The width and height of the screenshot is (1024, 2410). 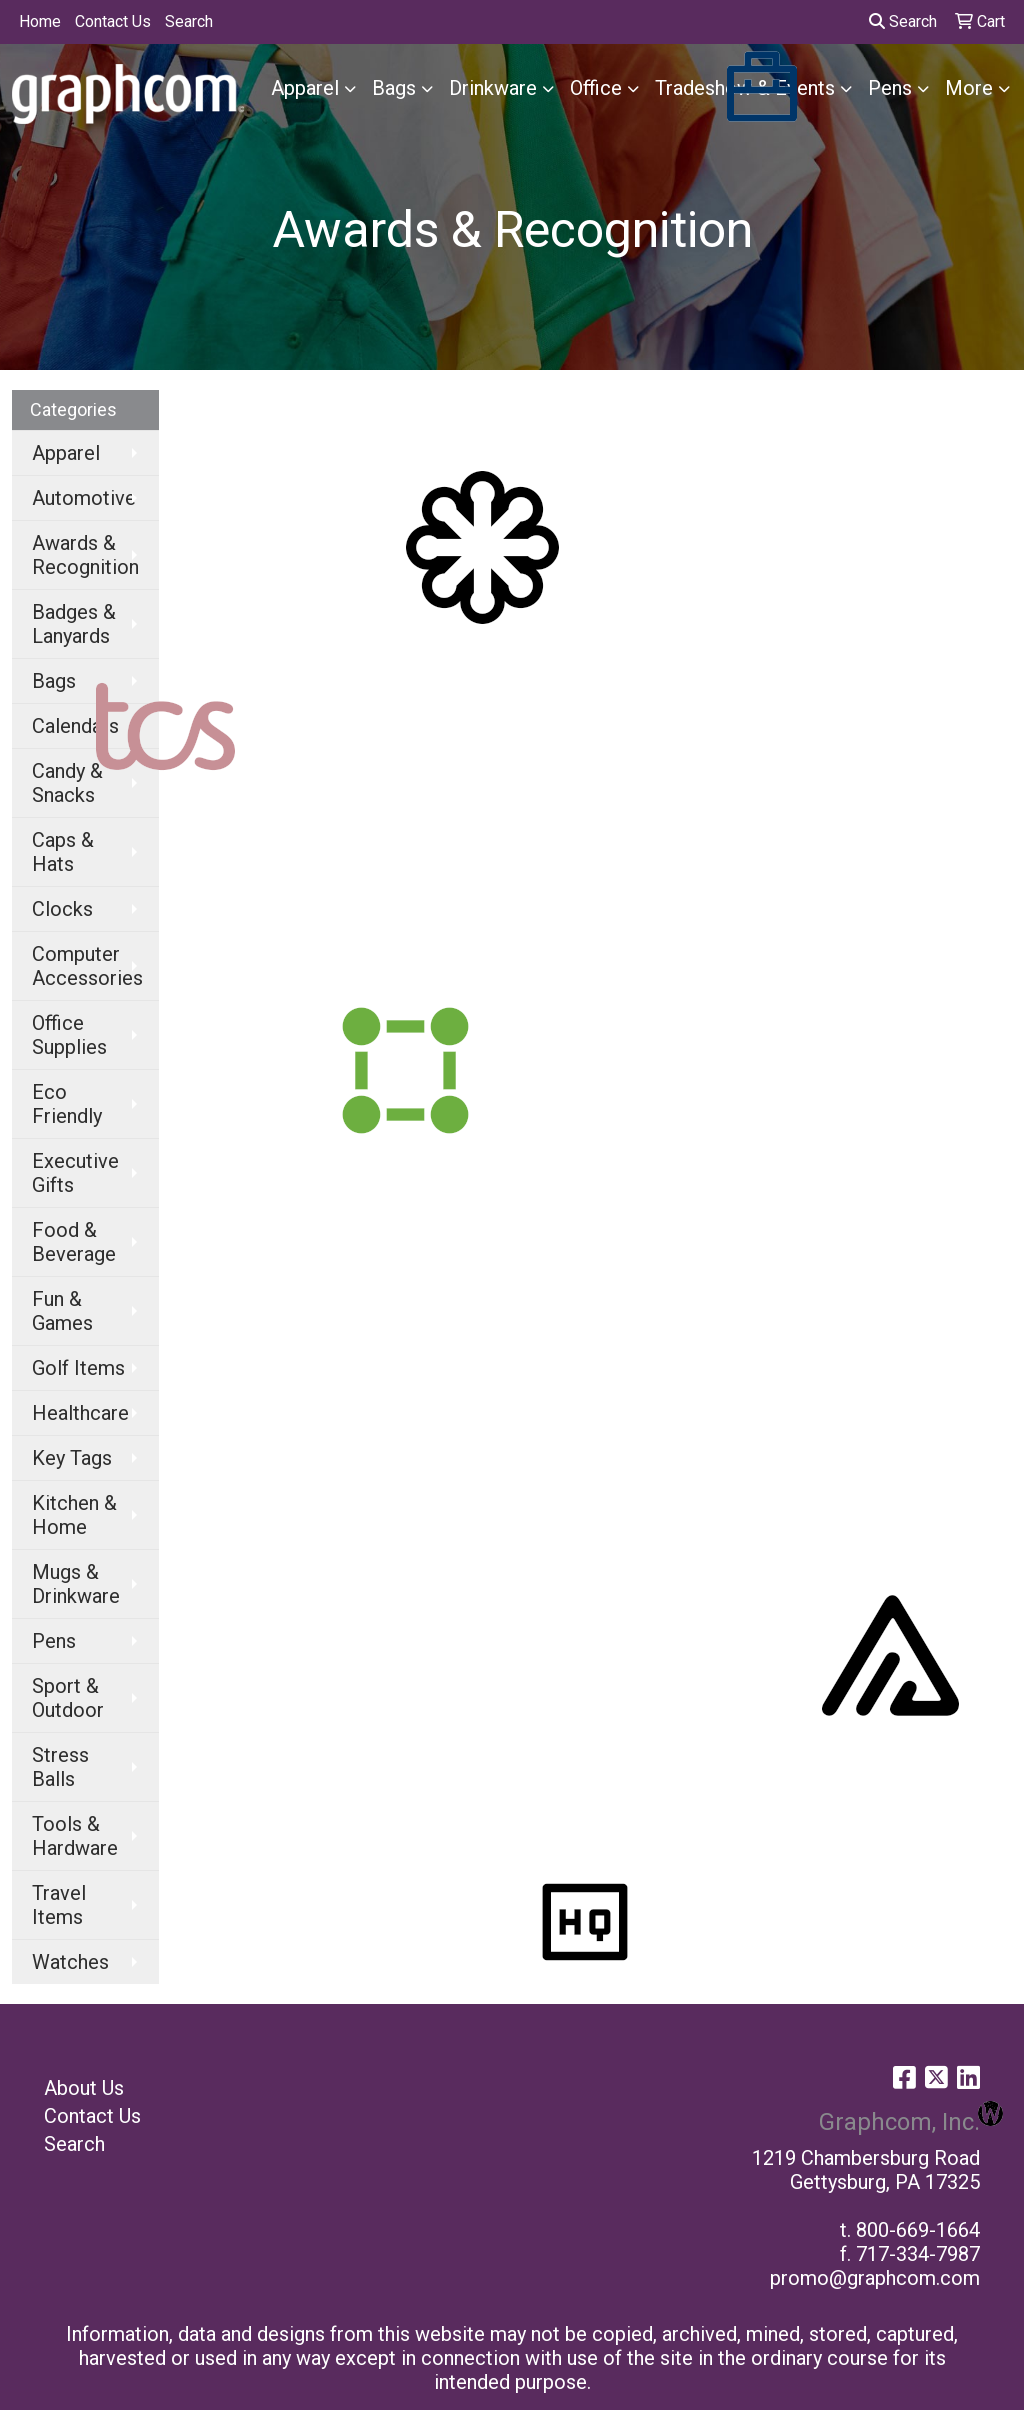 What do you see at coordinates (405, 1070) in the screenshot?
I see `access shape tools or vector editing` at bounding box center [405, 1070].